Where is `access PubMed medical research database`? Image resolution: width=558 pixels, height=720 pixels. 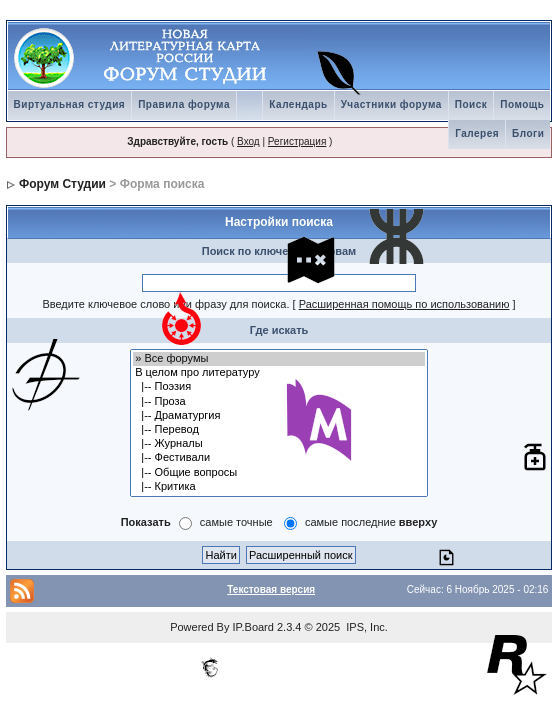
access PubMed medical research database is located at coordinates (319, 420).